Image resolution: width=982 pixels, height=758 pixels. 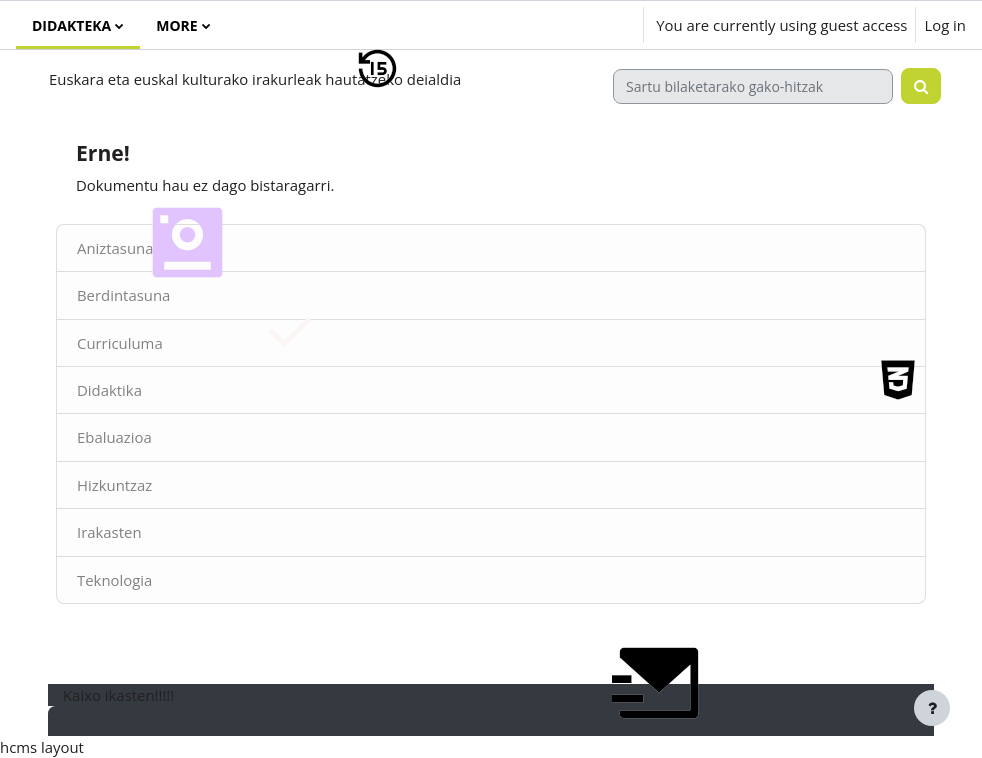 I want to click on indicates CSS3 styling or stylesheet functionality, so click(x=898, y=380).